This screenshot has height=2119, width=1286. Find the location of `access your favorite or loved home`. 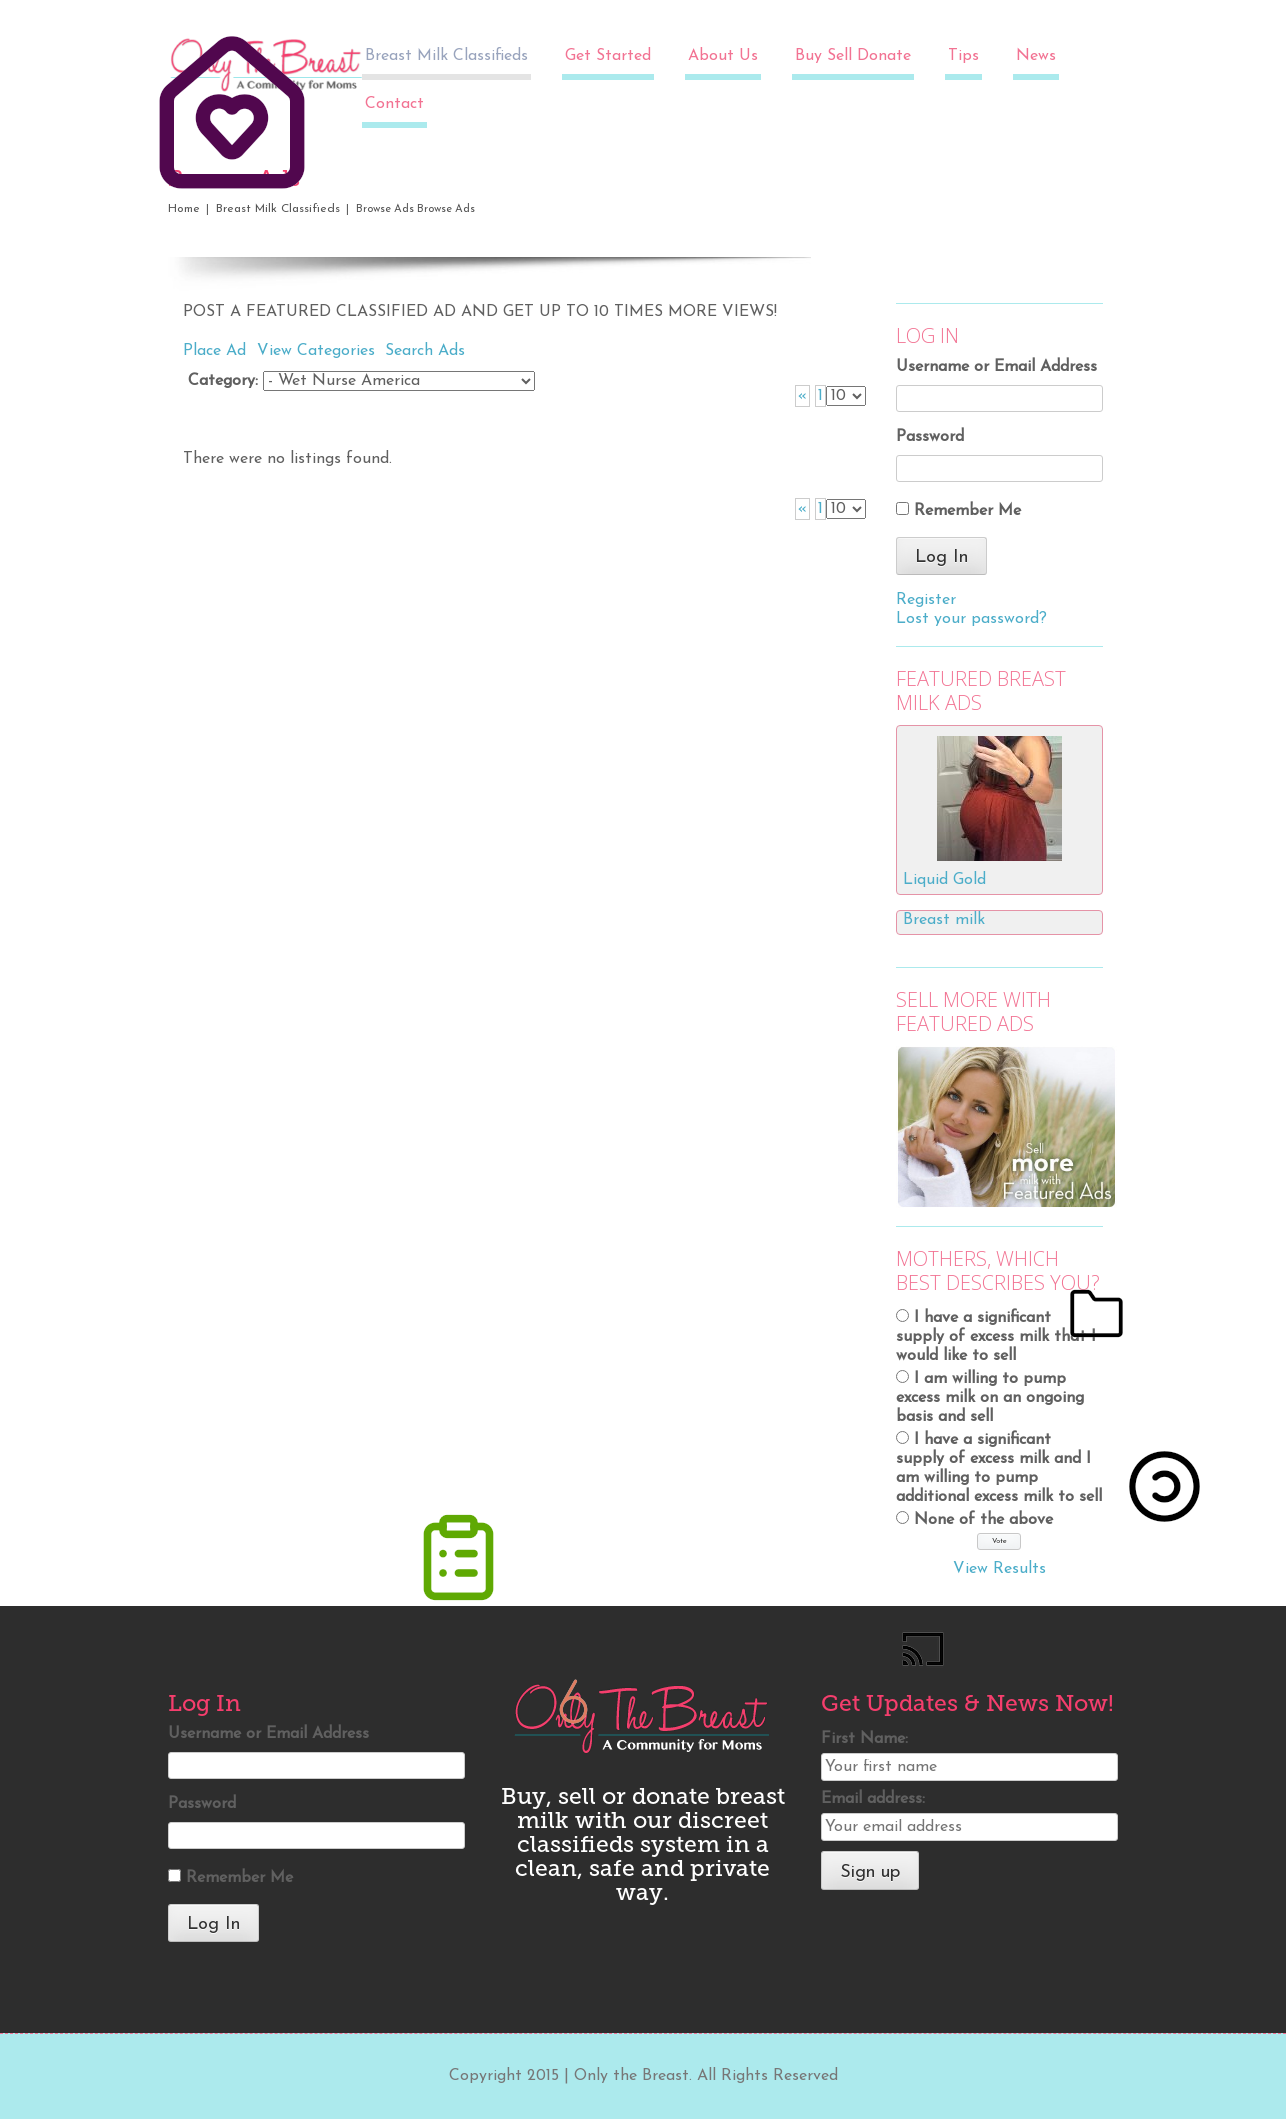

access your favorite or loved home is located at coordinates (232, 116).